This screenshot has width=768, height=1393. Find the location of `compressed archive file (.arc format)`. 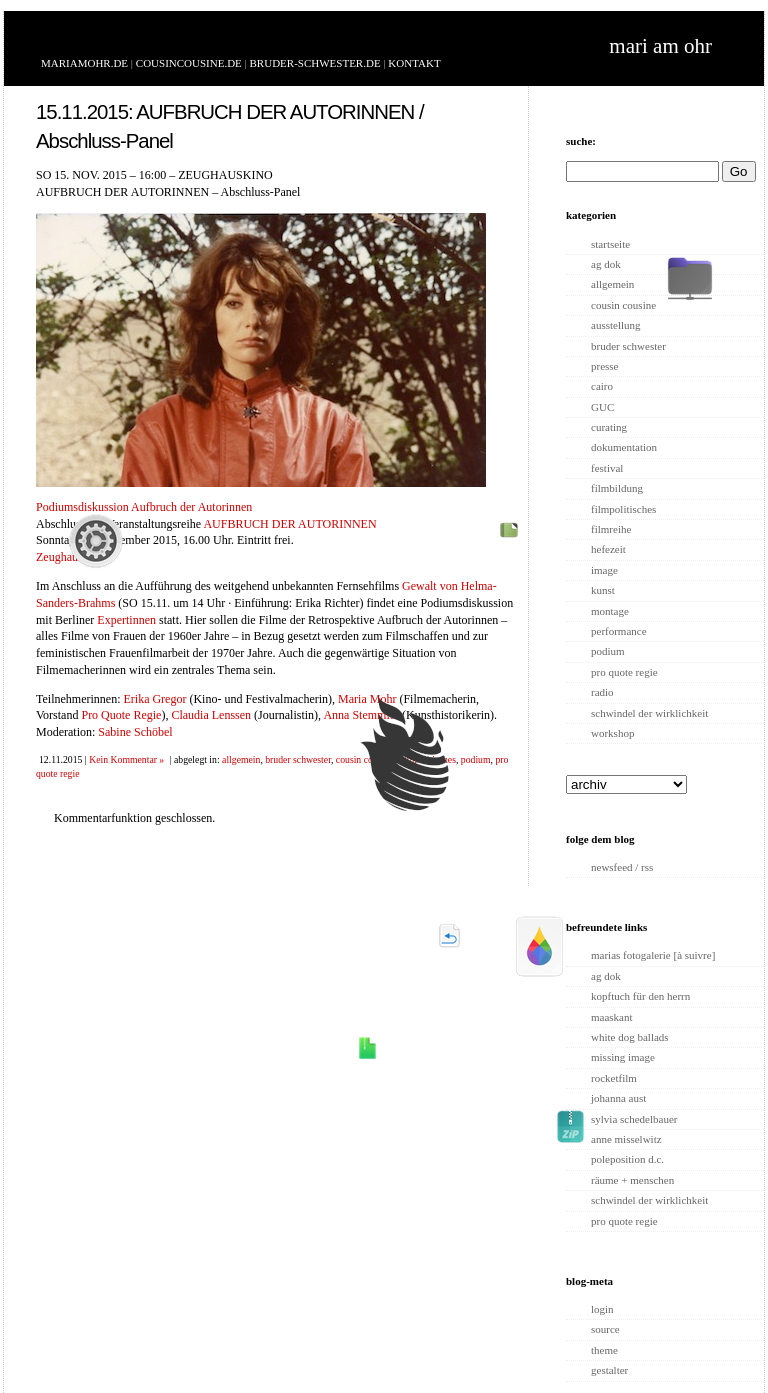

compressed archive file (.arc format) is located at coordinates (367, 1048).